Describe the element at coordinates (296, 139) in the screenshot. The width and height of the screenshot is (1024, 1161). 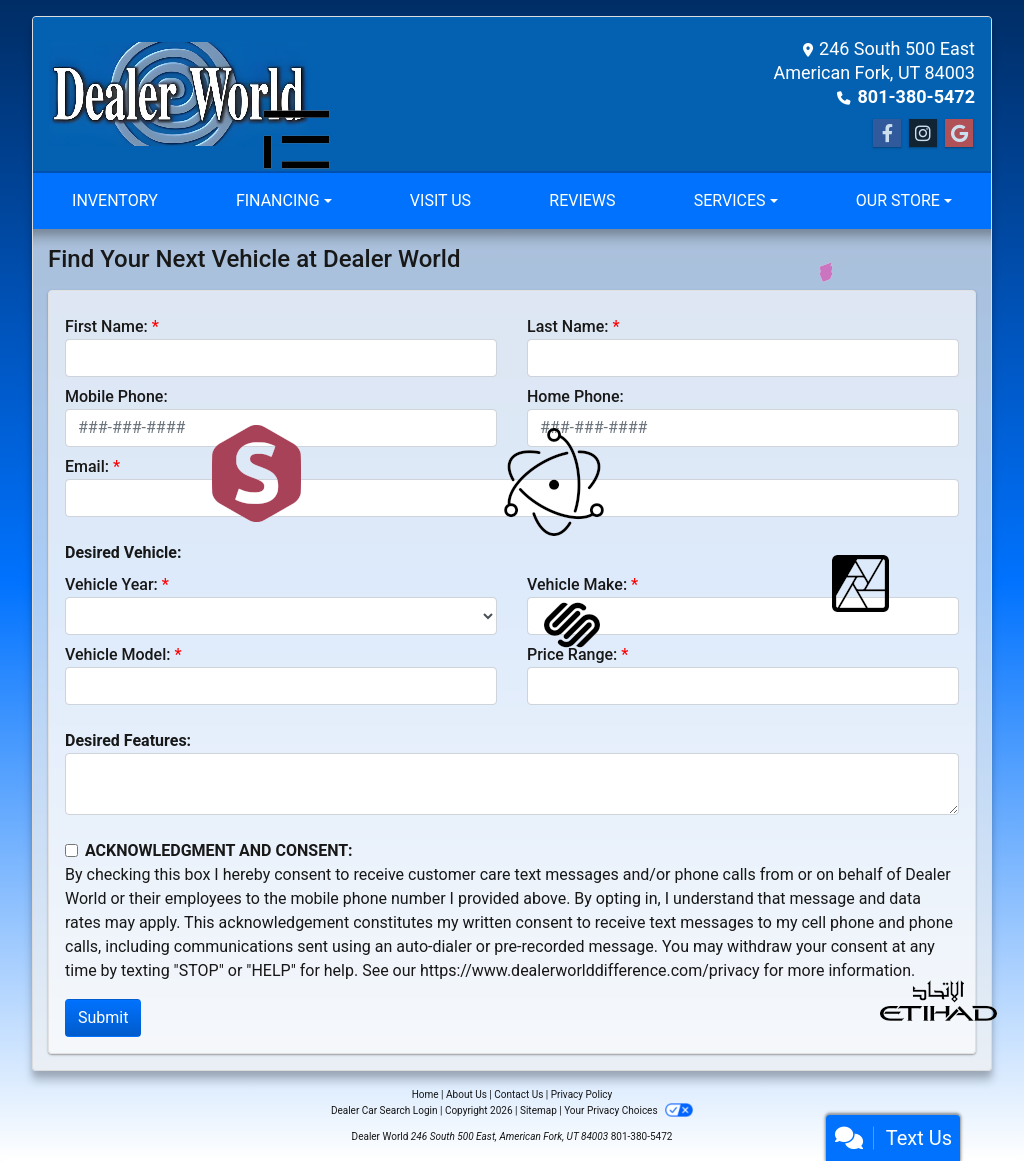
I see `insert a block quote` at that location.